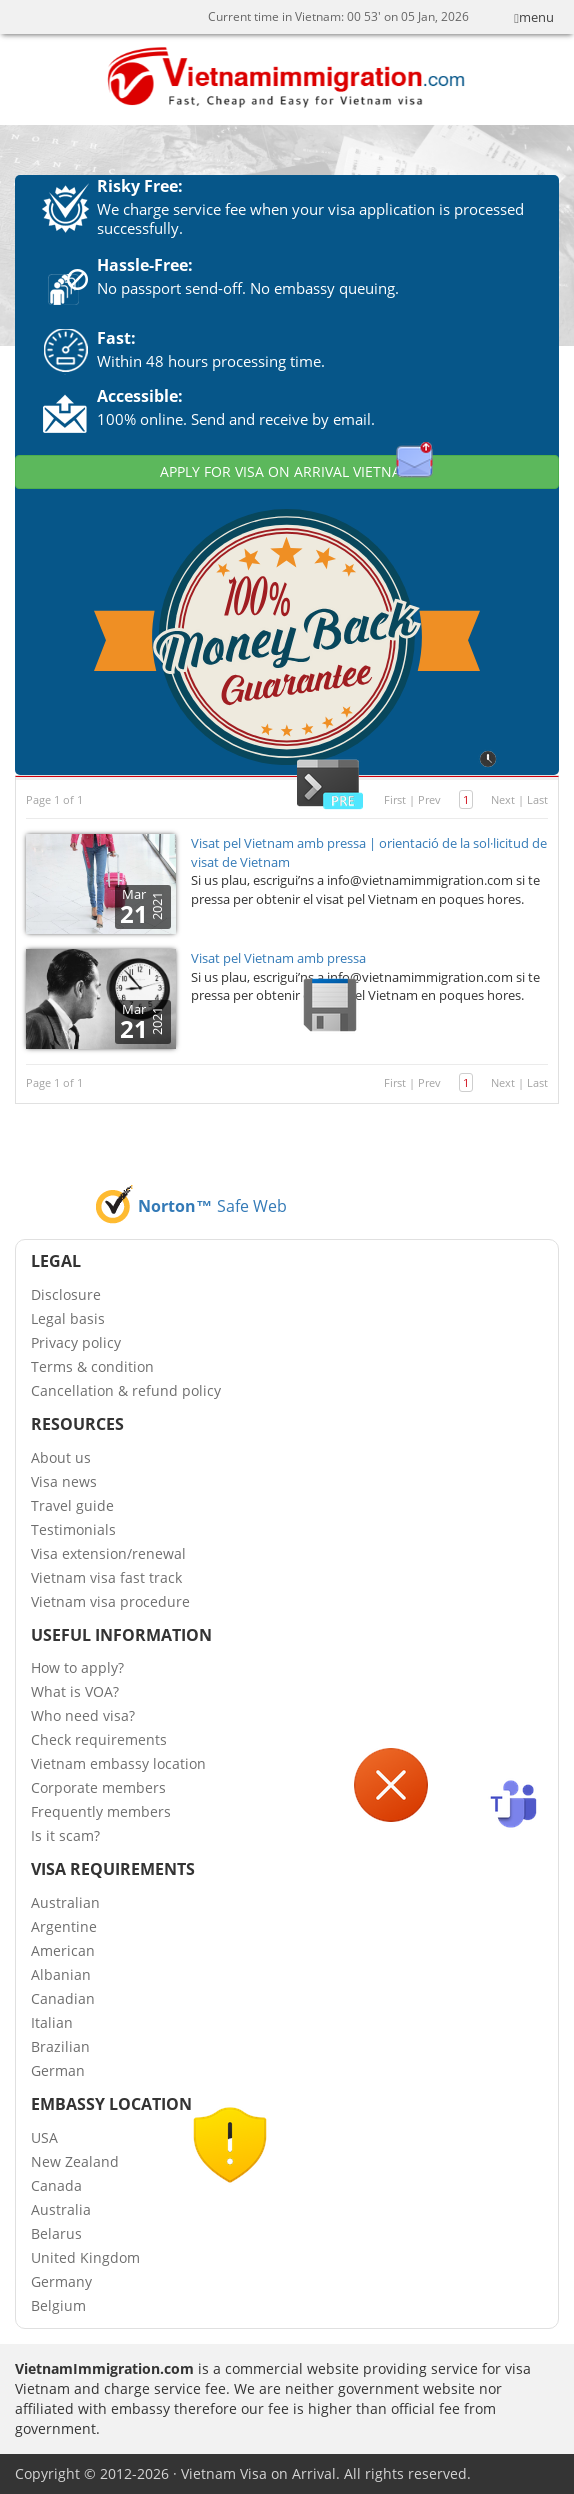 The height and width of the screenshot is (2494, 574). What do you see at coordinates (391, 1785) in the screenshot?
I see `indicates an error or failed action` at bounding box center [391, 1785].